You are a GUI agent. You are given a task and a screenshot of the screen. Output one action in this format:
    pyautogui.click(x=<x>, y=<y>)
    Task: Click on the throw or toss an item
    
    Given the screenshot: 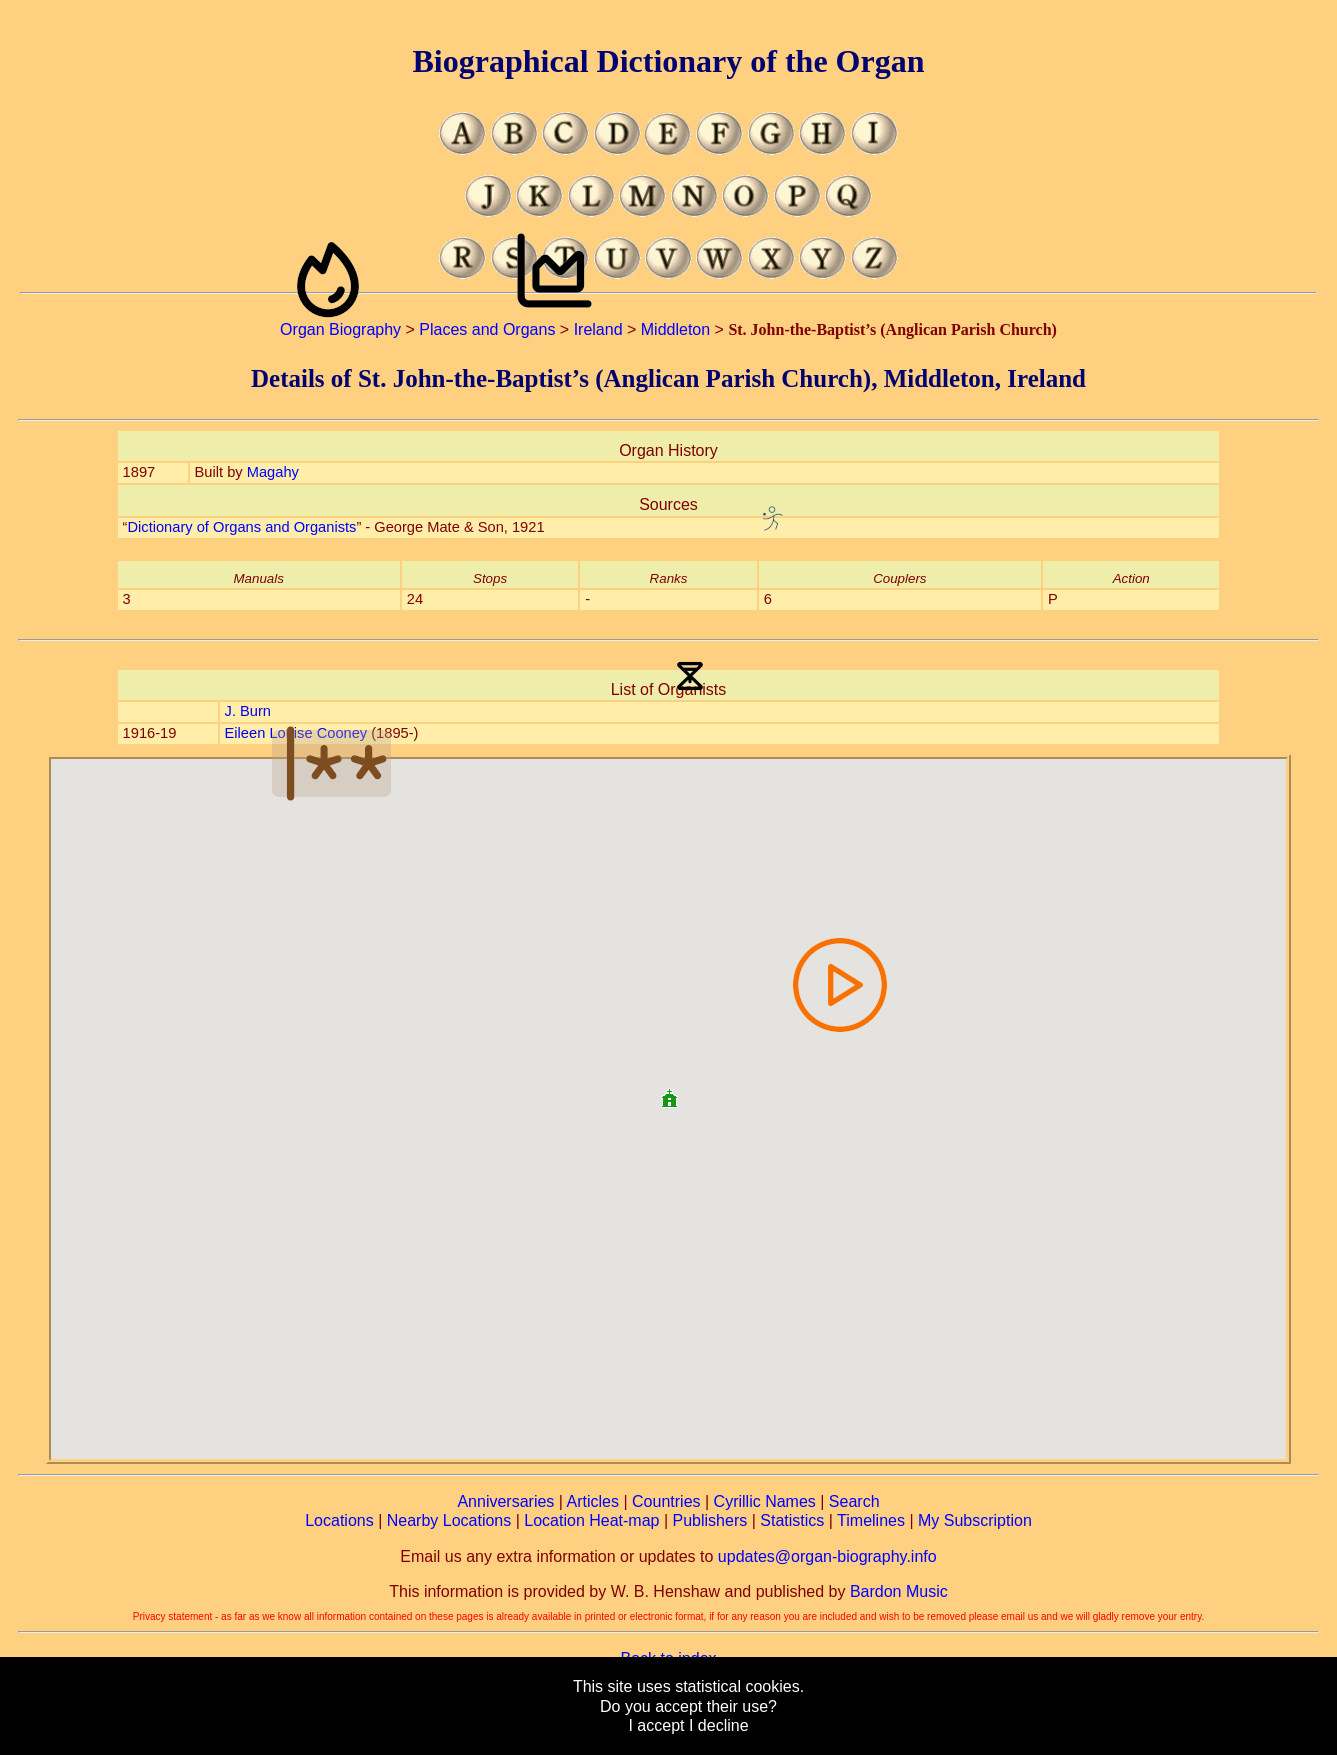 What is the action you would take?
    pyautogui.click(x=772, y=518)
    